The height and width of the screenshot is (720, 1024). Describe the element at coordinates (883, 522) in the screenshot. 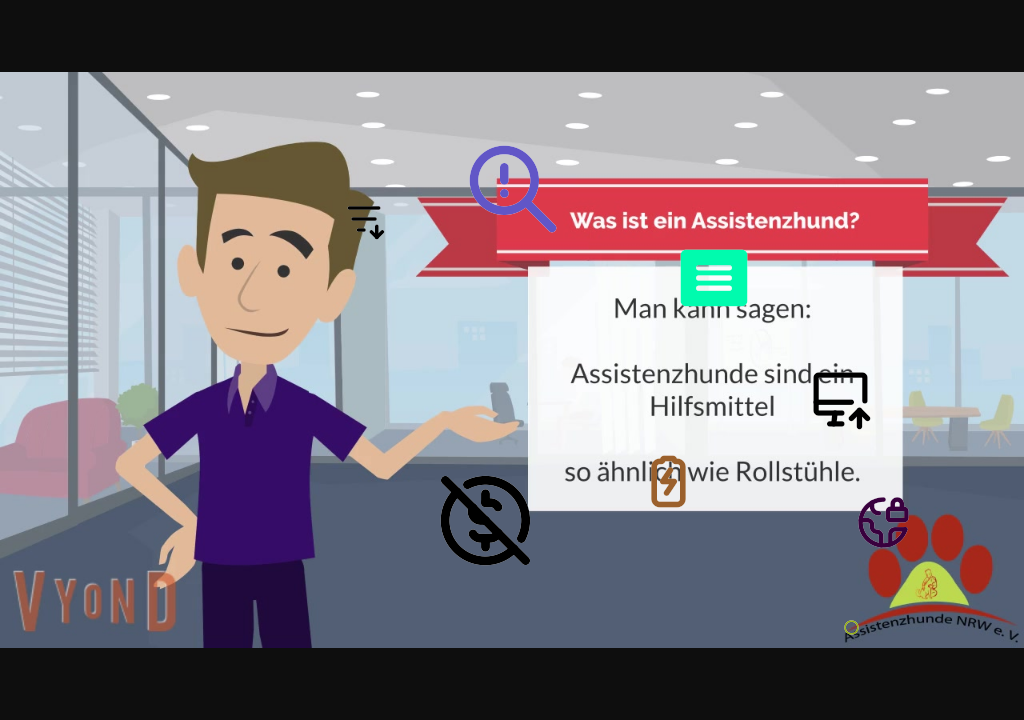

I see `access global security or privacy settings` at that location.